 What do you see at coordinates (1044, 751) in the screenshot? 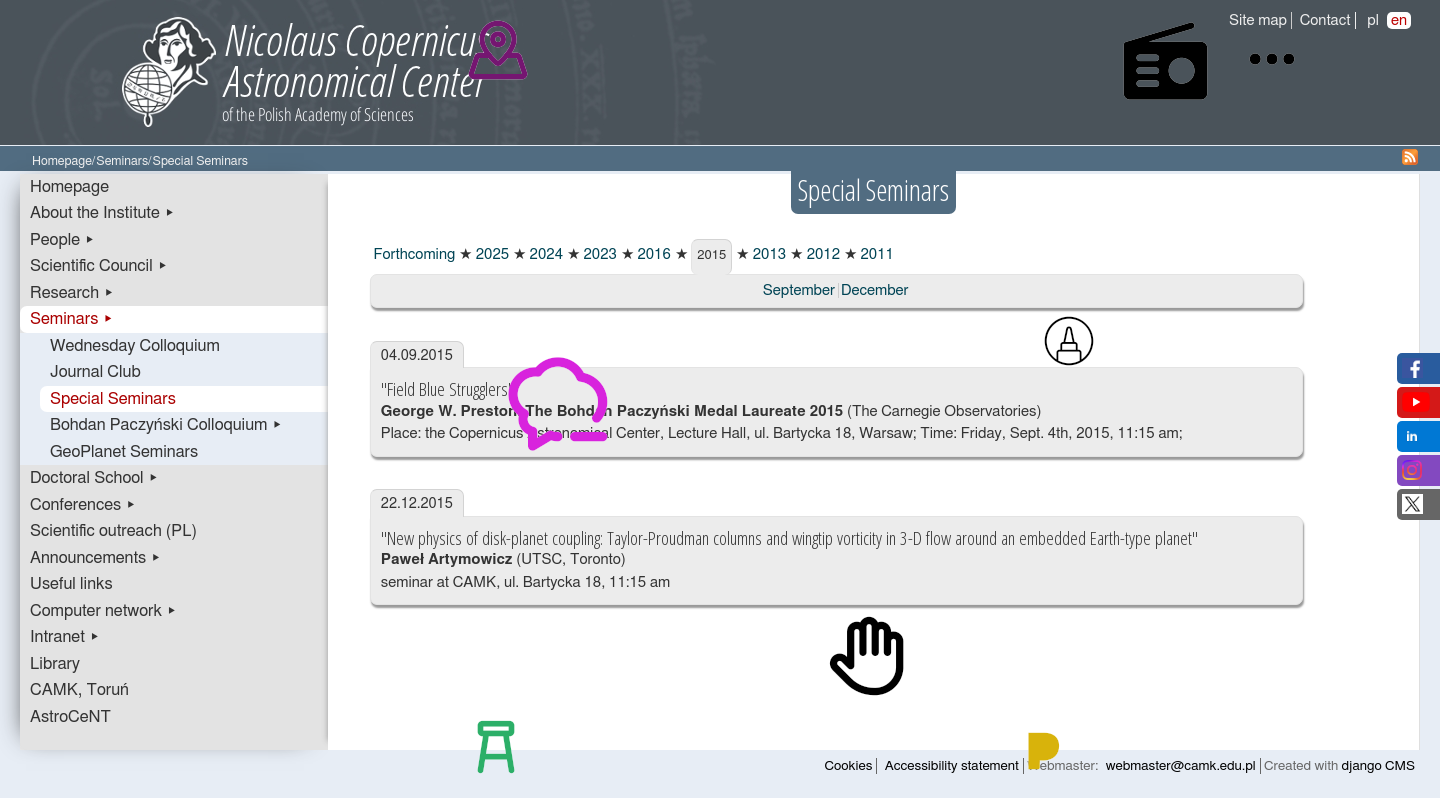
I see `open Pandora music streaming app` at bounding box center [1044, 751].